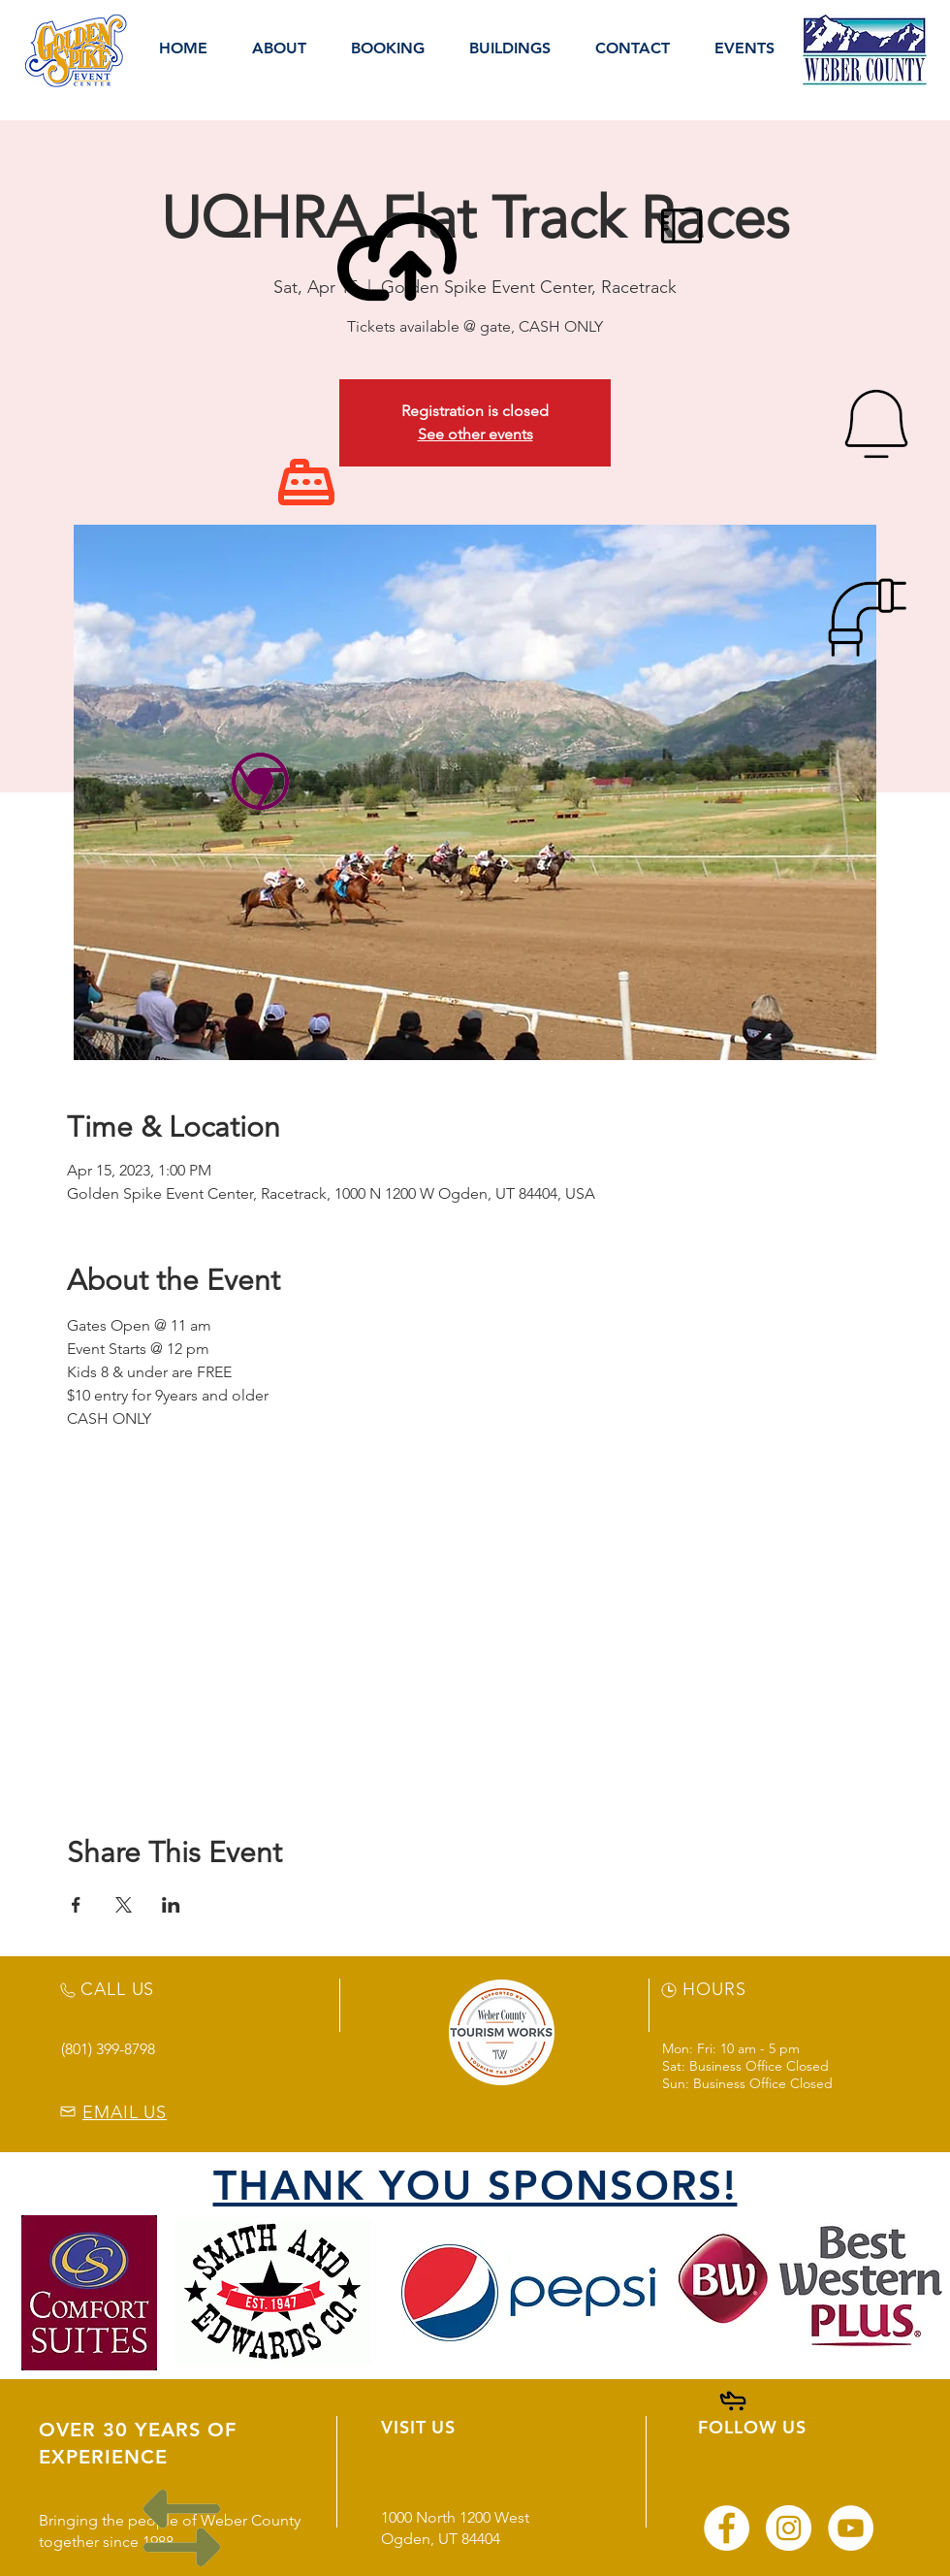  What do you see at coordinates (876, 424) in the screenshot?
I see `view notifications` at bounding box center [876, 424].